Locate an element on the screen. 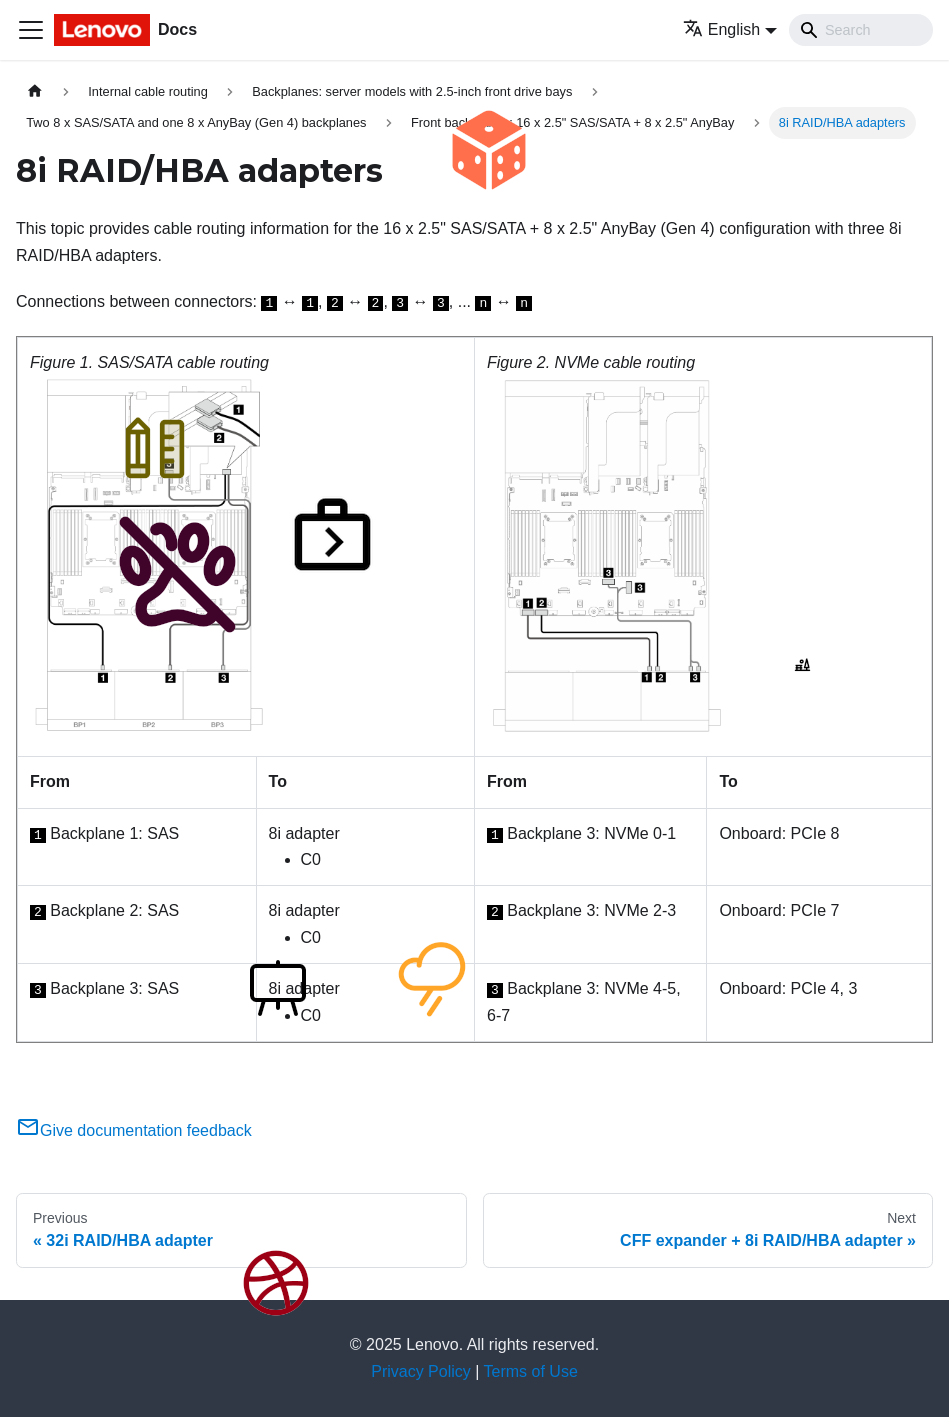 The height and width of the screenshot is (1417, 949). access design or editing tools is located at coordinates (155, 449).